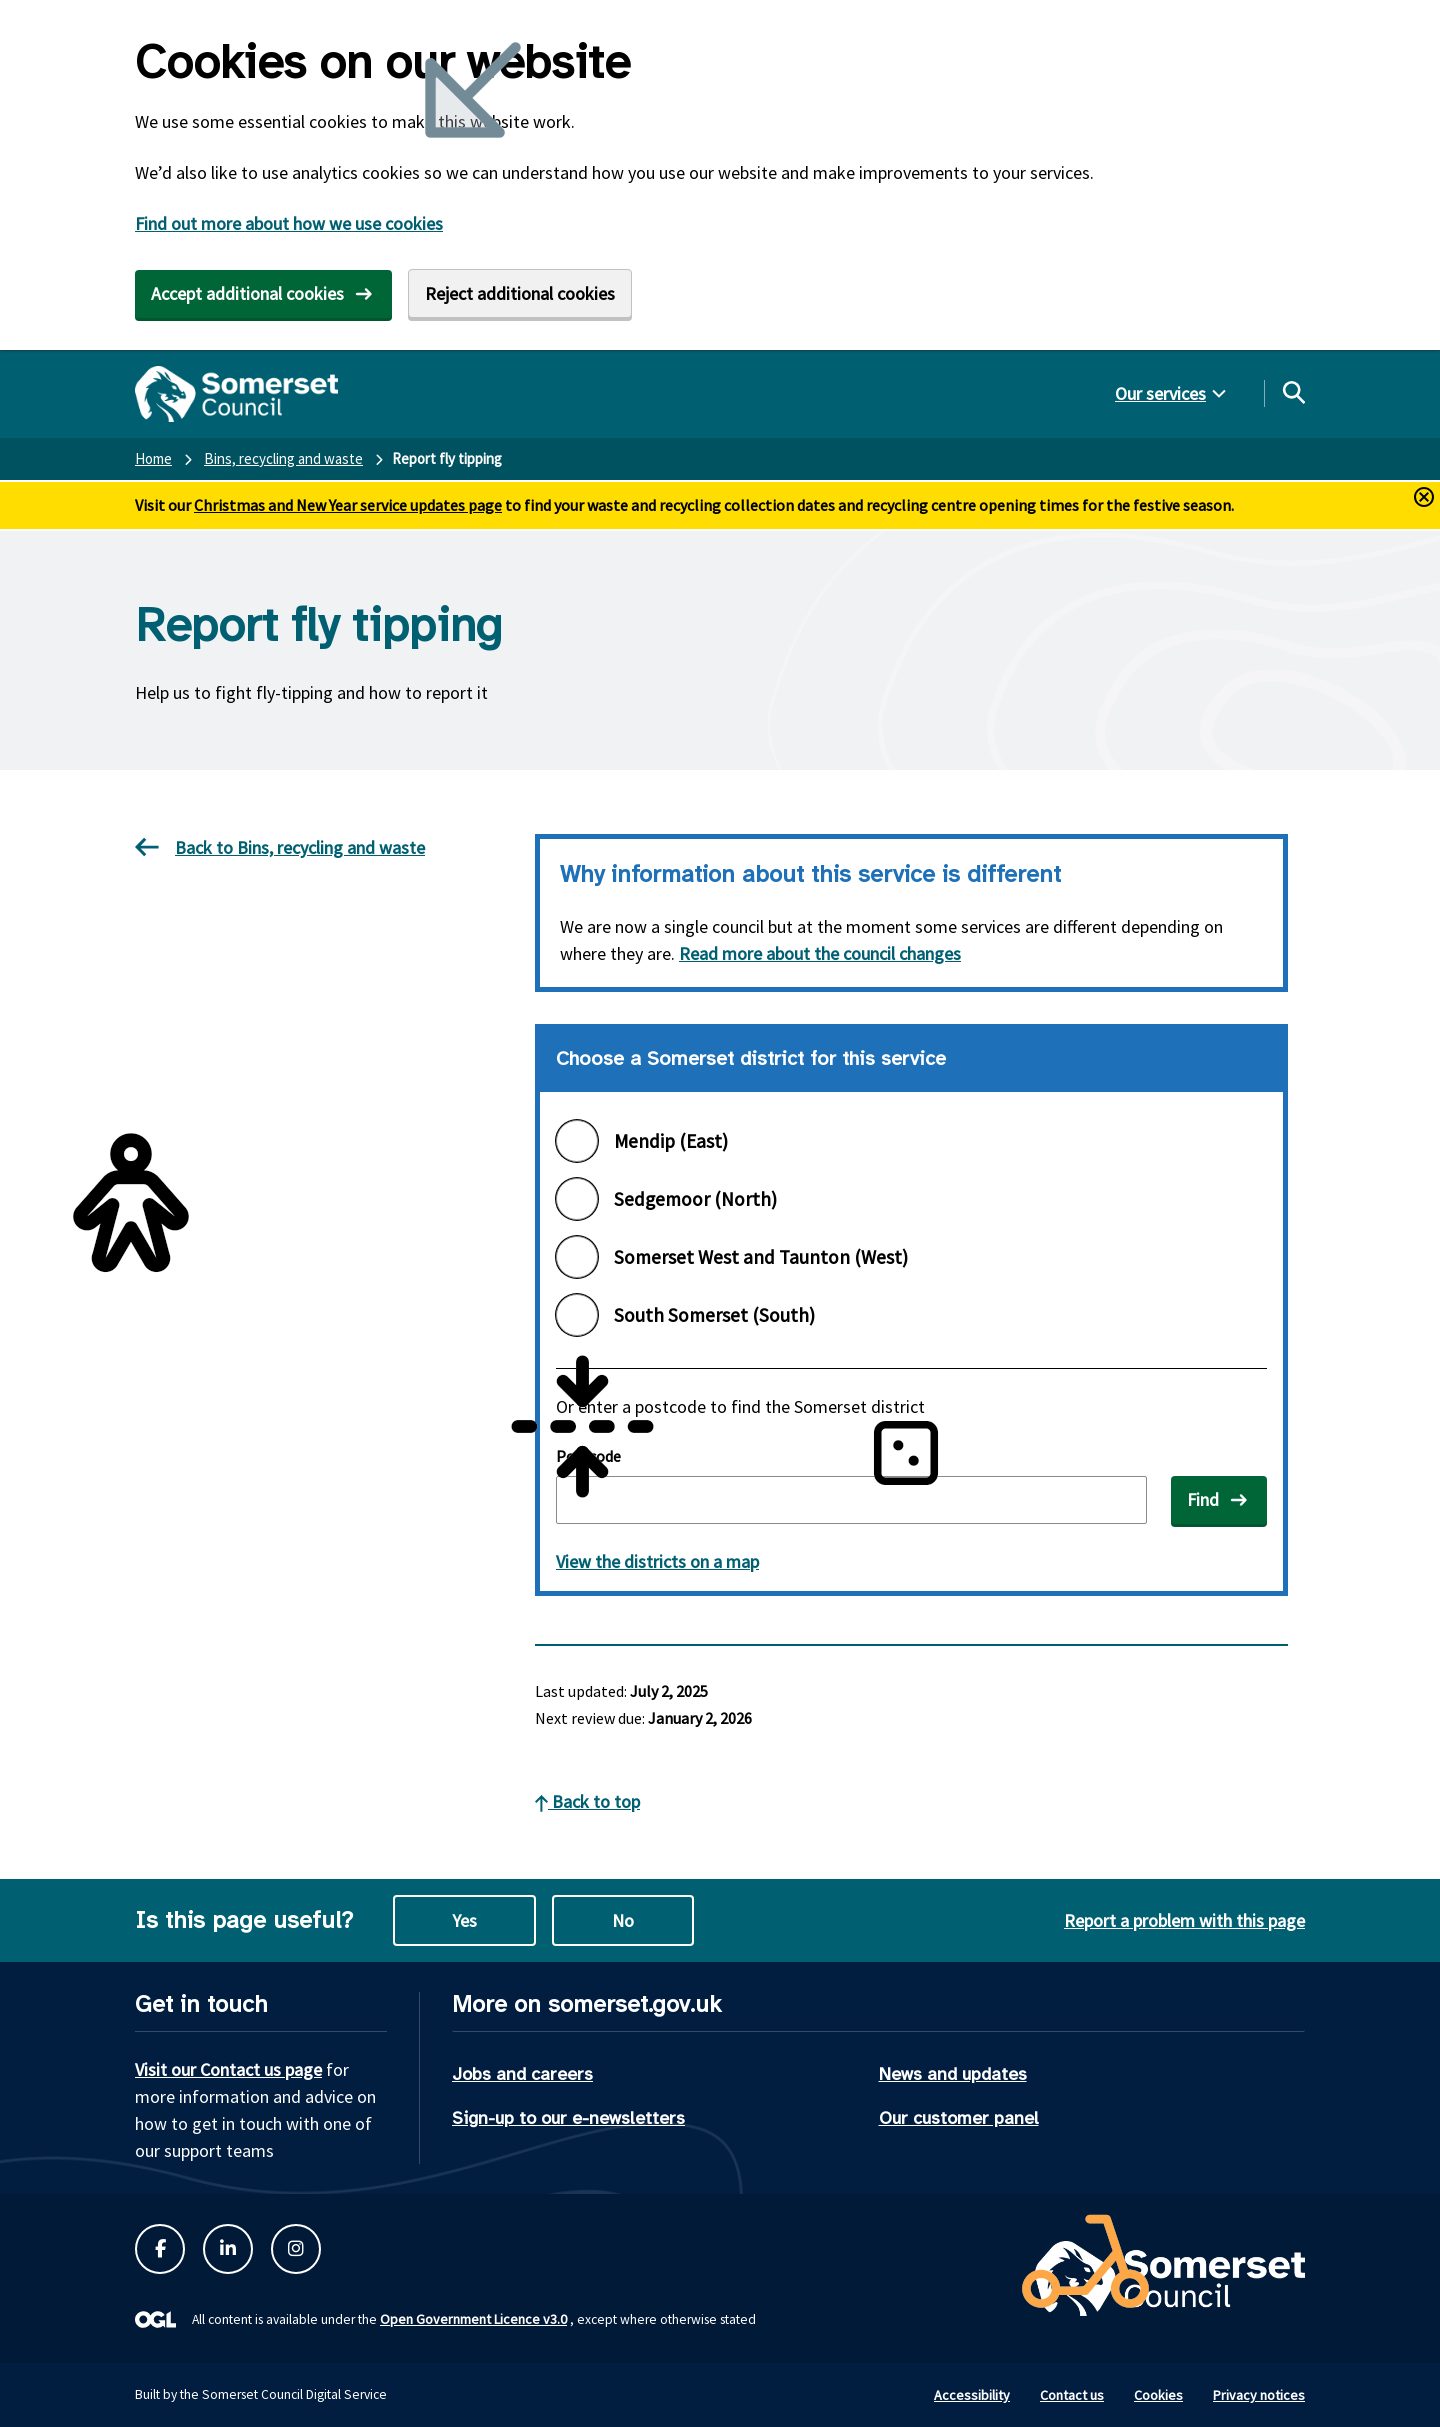  Describe the element at coordinates (473, 90) in the screenshot. I see `navigate to previous or back-left content` at that location.